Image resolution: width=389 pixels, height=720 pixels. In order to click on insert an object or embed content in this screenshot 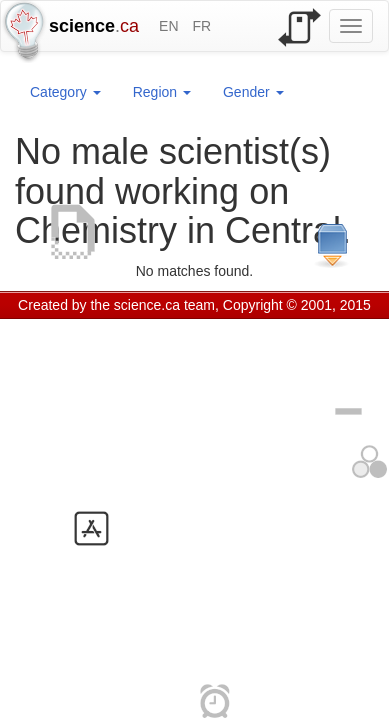, I will do `click(332, 246)`.